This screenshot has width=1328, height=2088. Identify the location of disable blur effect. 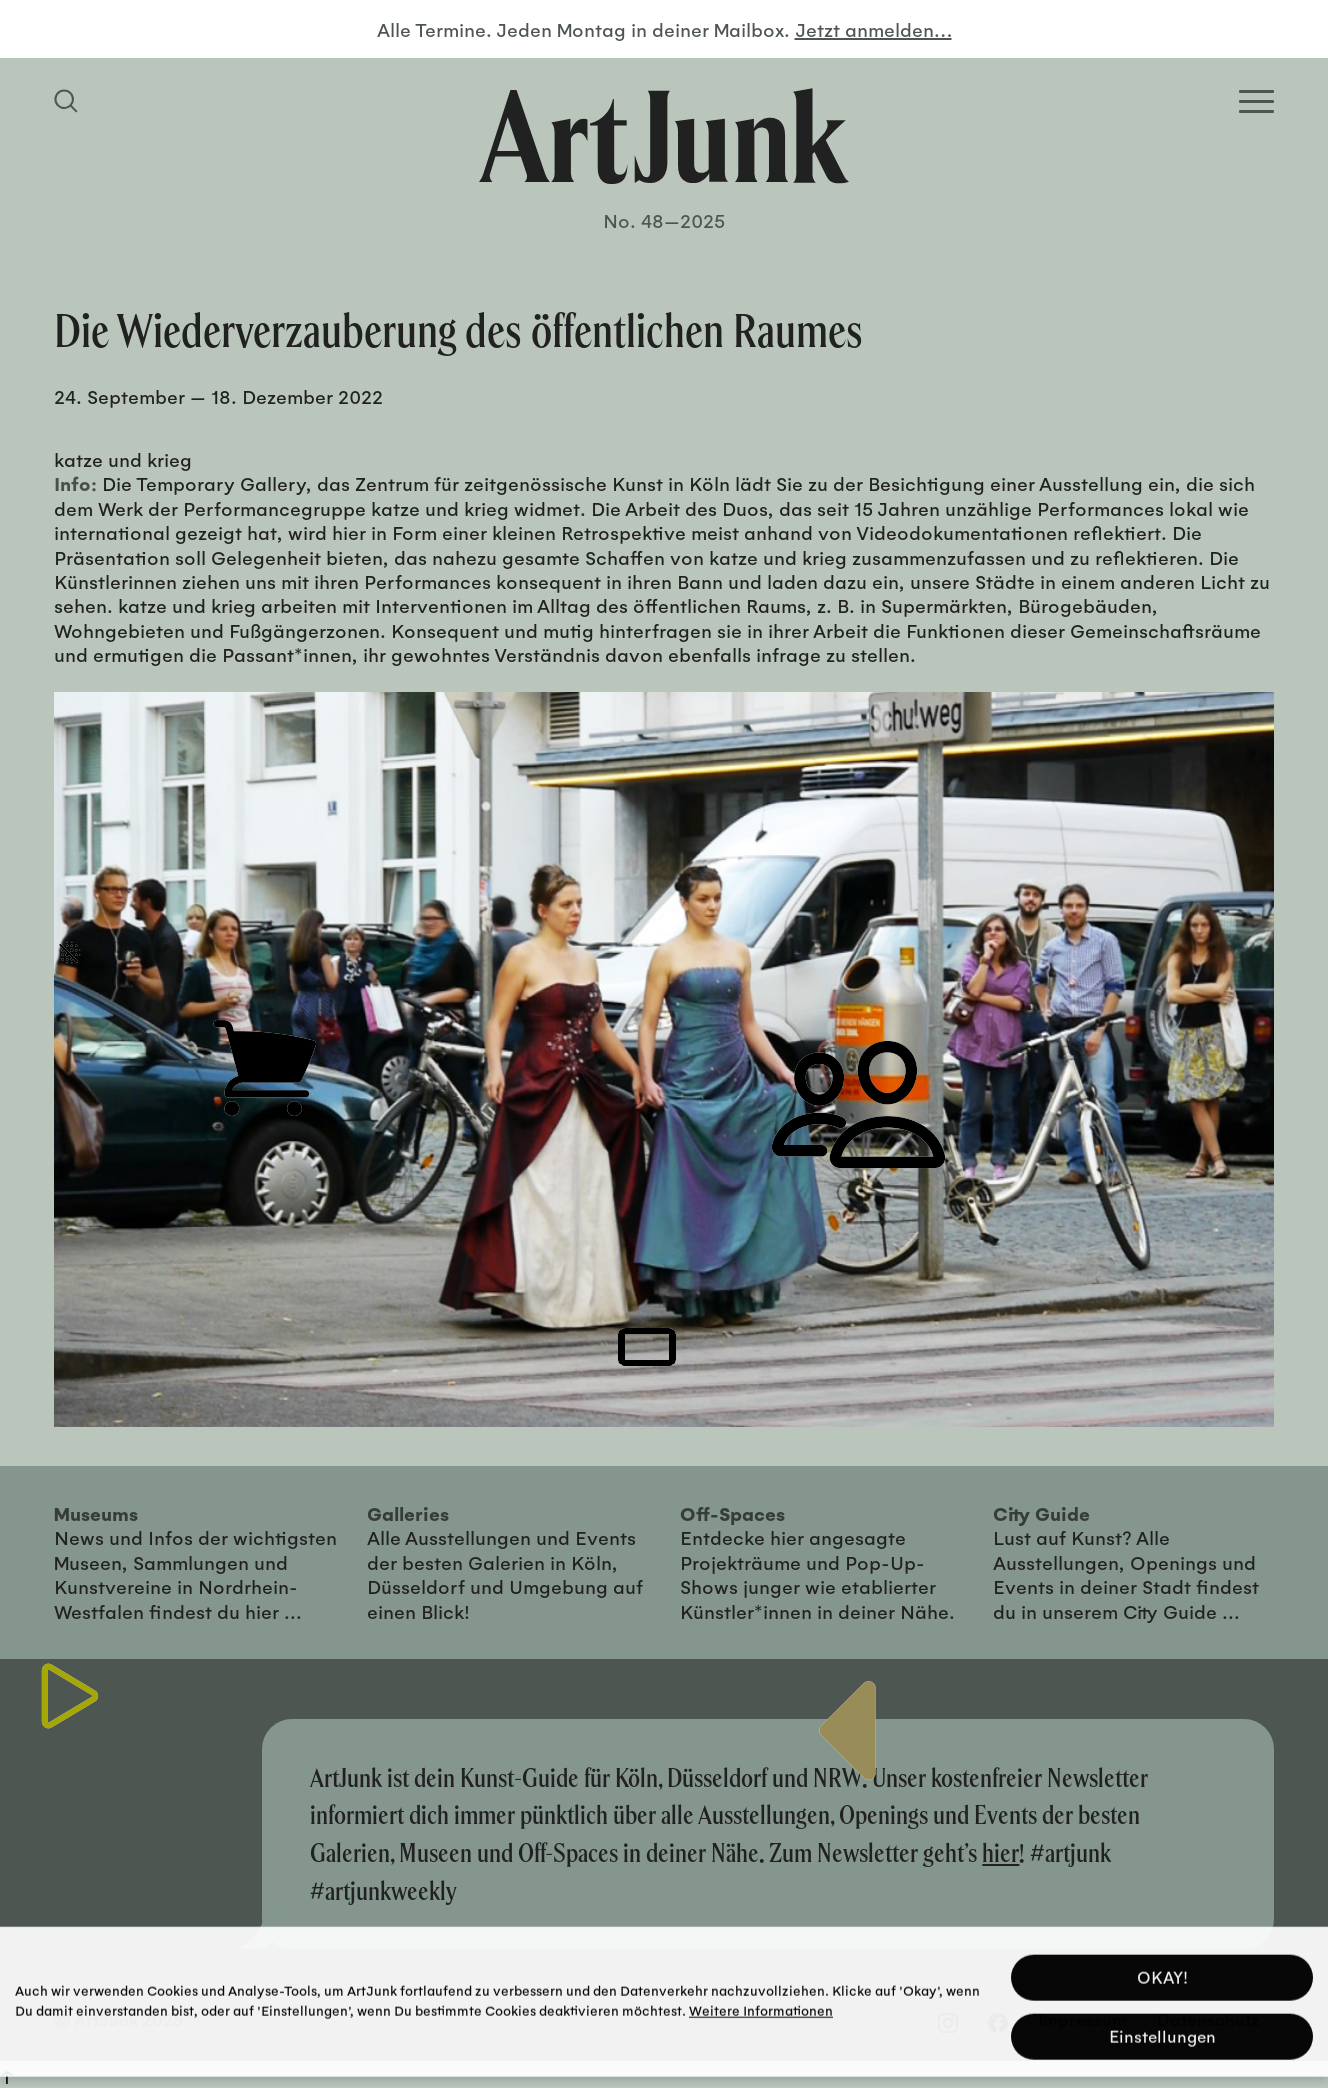
(69, 952).